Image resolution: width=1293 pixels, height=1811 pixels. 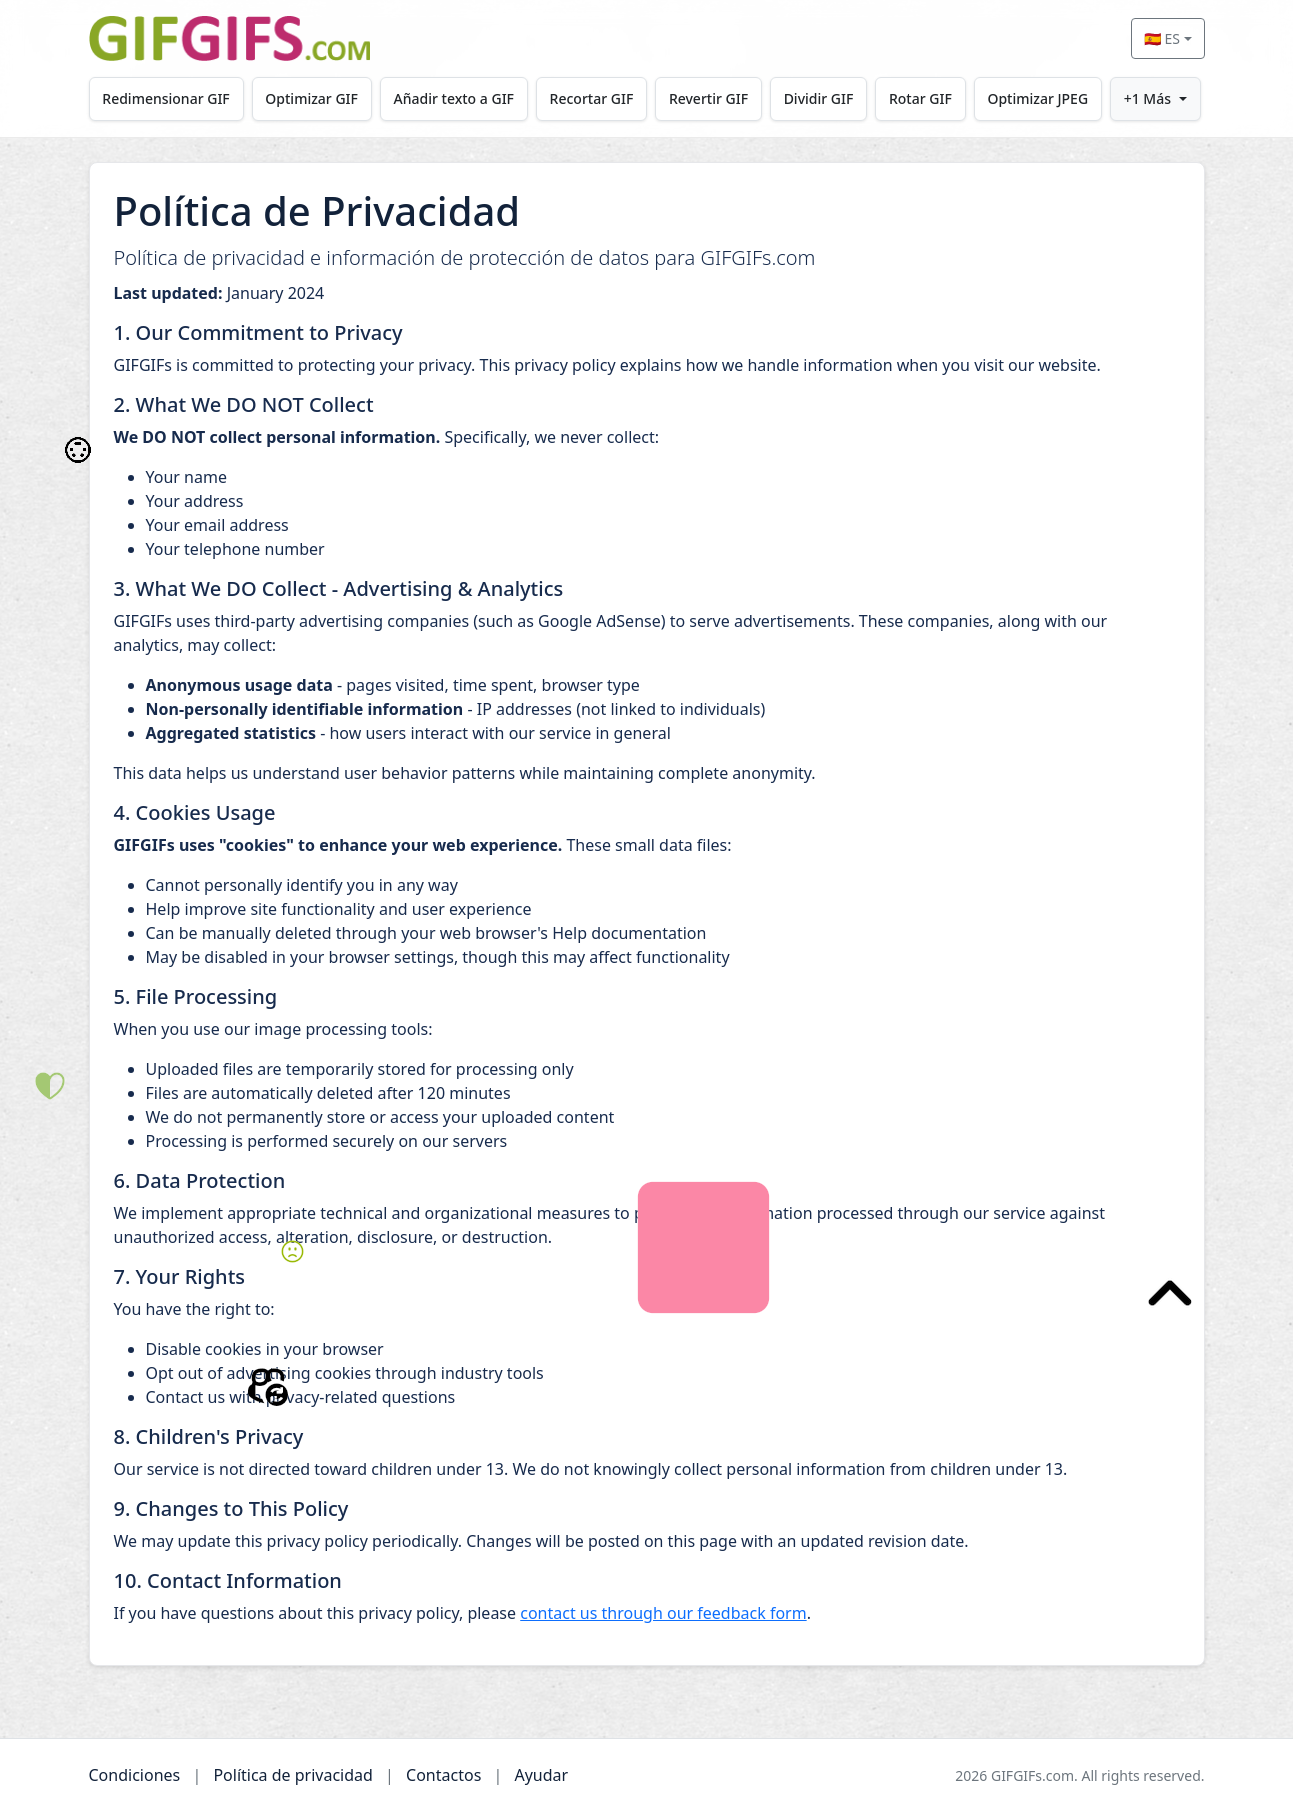 What do you see at coordinates (1170, 1294) in the screenshot?
I see `collapse an expanded section` at bounding box center [1170, 1294].